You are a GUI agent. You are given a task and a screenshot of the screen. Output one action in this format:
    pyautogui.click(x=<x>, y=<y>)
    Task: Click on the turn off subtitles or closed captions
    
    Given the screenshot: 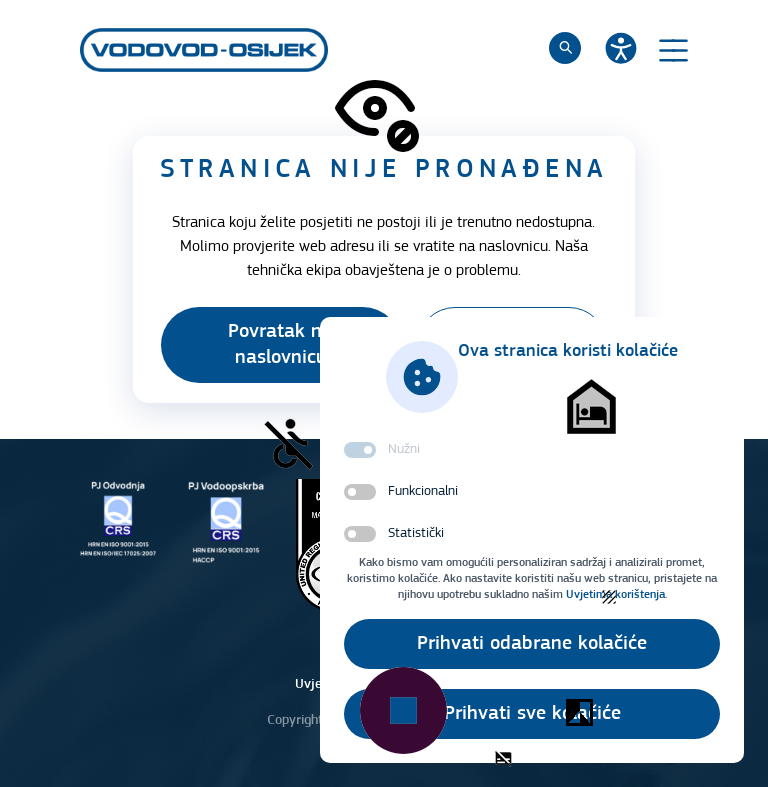 What is the action you would take?
    pyautogui.click(x=503, y=758)
    